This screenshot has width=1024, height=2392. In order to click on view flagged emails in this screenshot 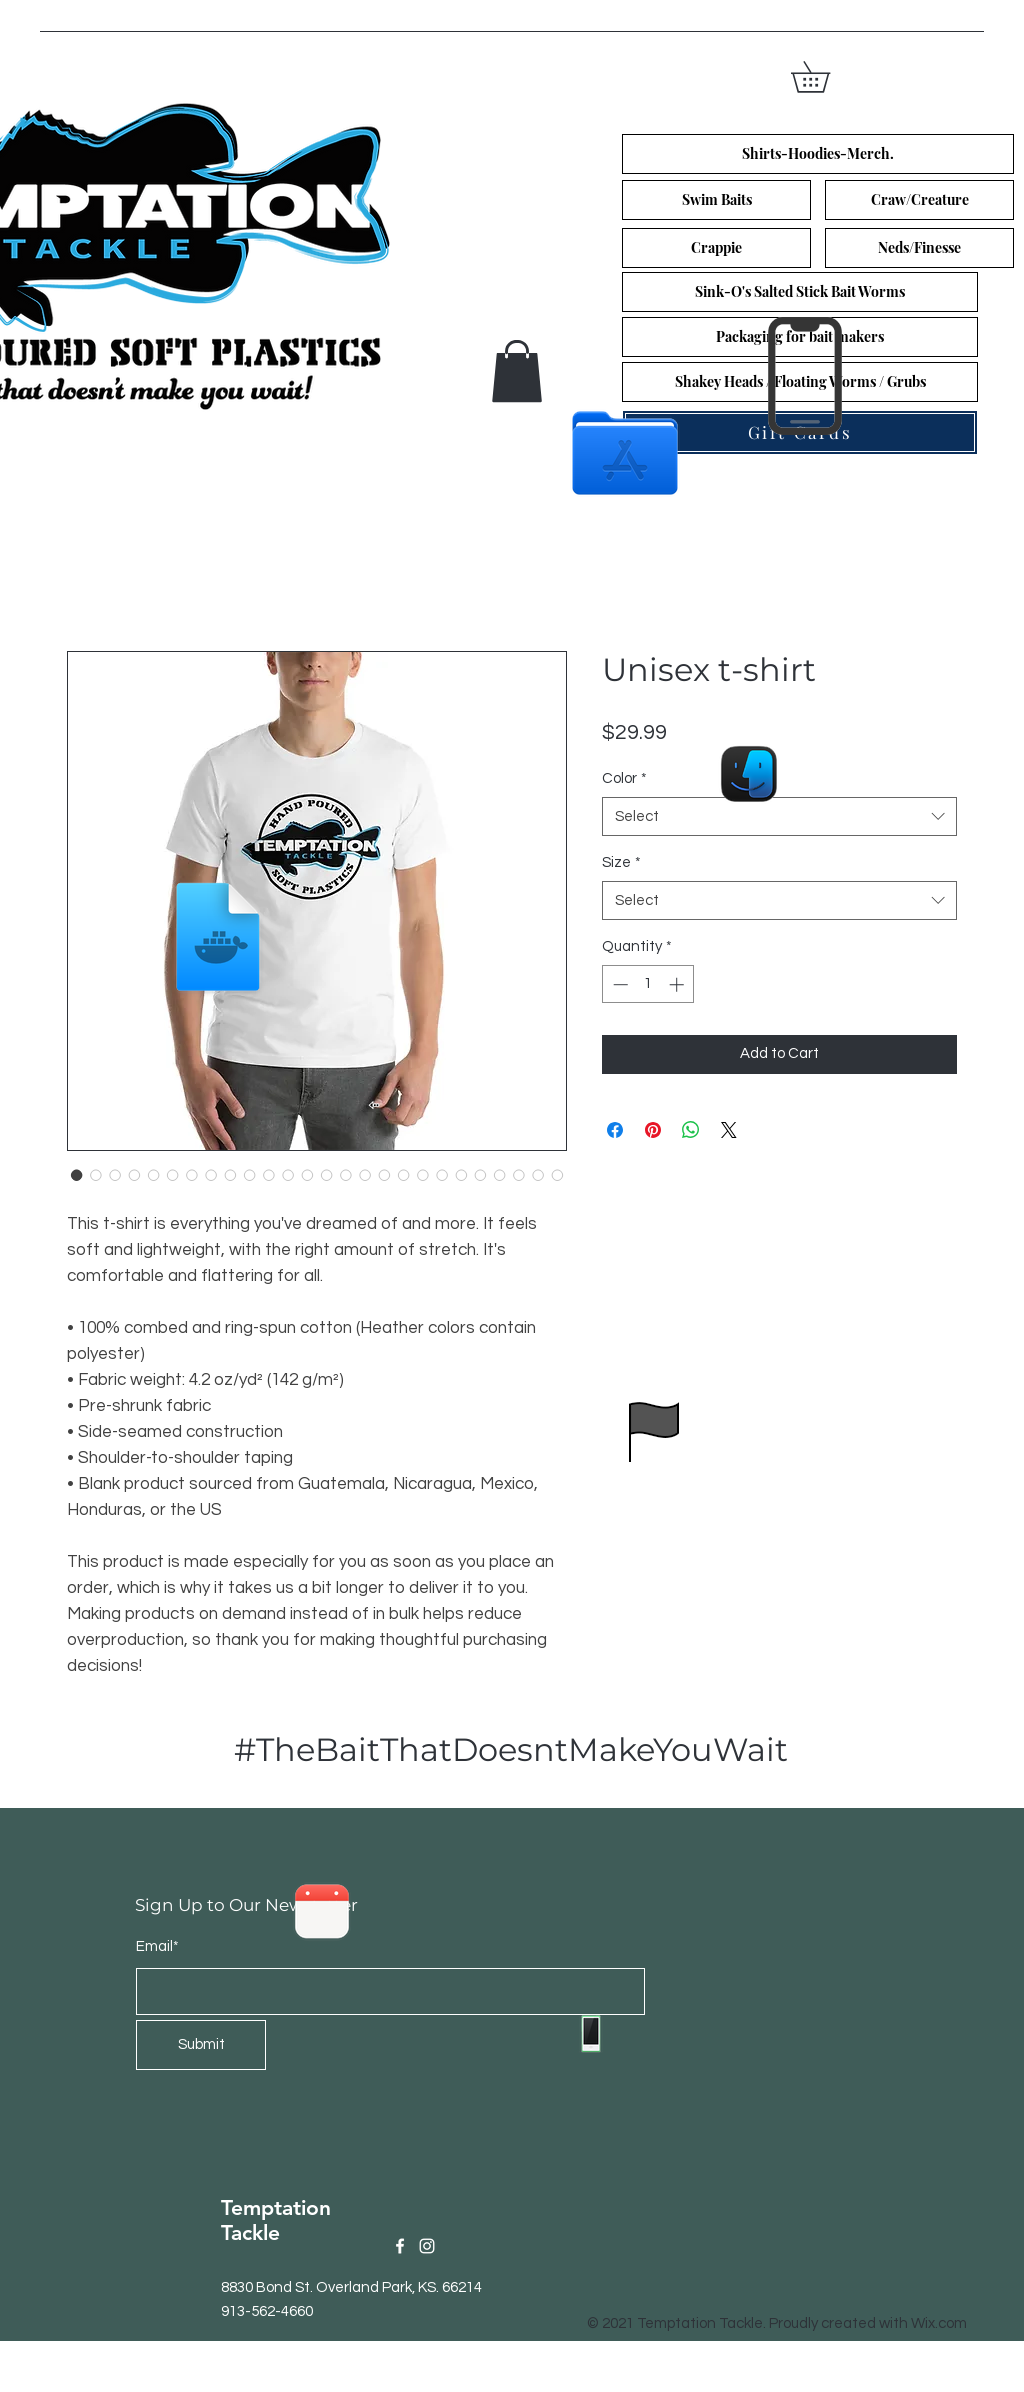, I will do `click(654, 1432)`.